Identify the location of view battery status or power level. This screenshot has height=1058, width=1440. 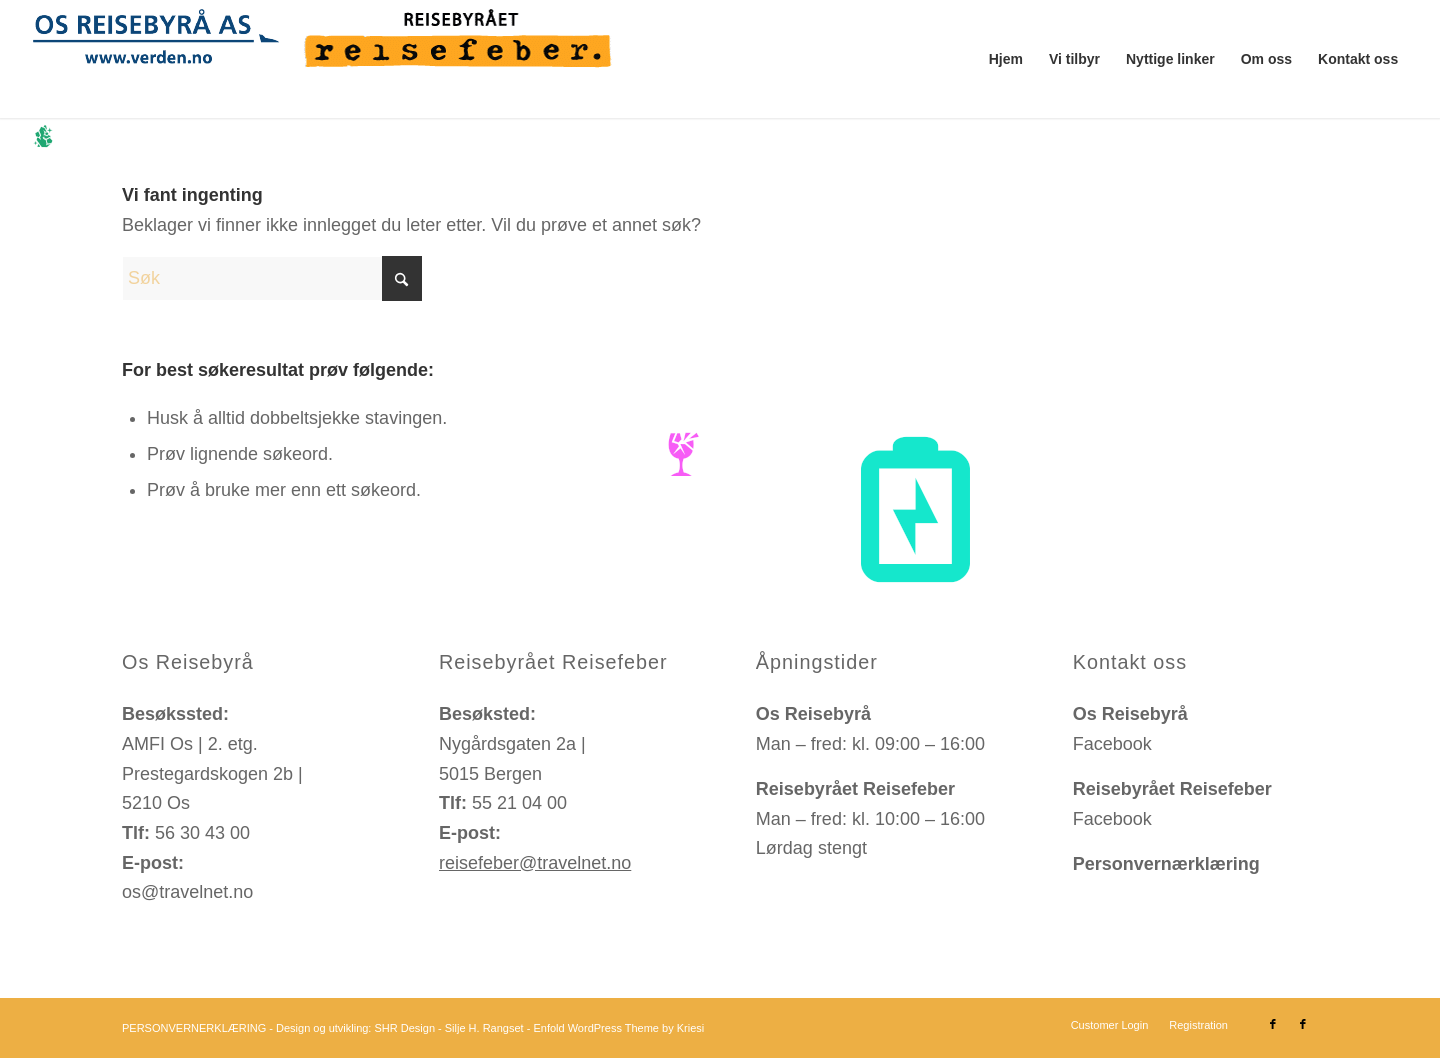
(915, 509).